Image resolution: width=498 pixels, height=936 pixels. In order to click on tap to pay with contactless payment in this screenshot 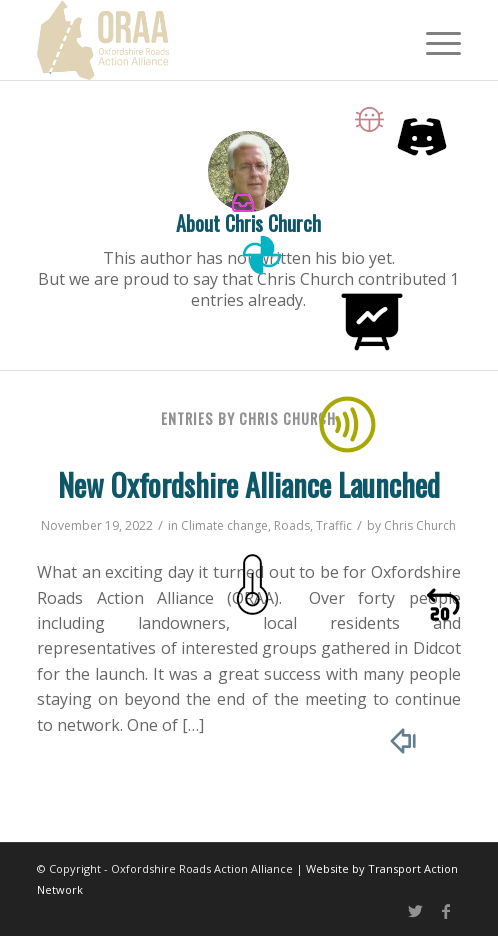, I will do `click(347, 424)`.